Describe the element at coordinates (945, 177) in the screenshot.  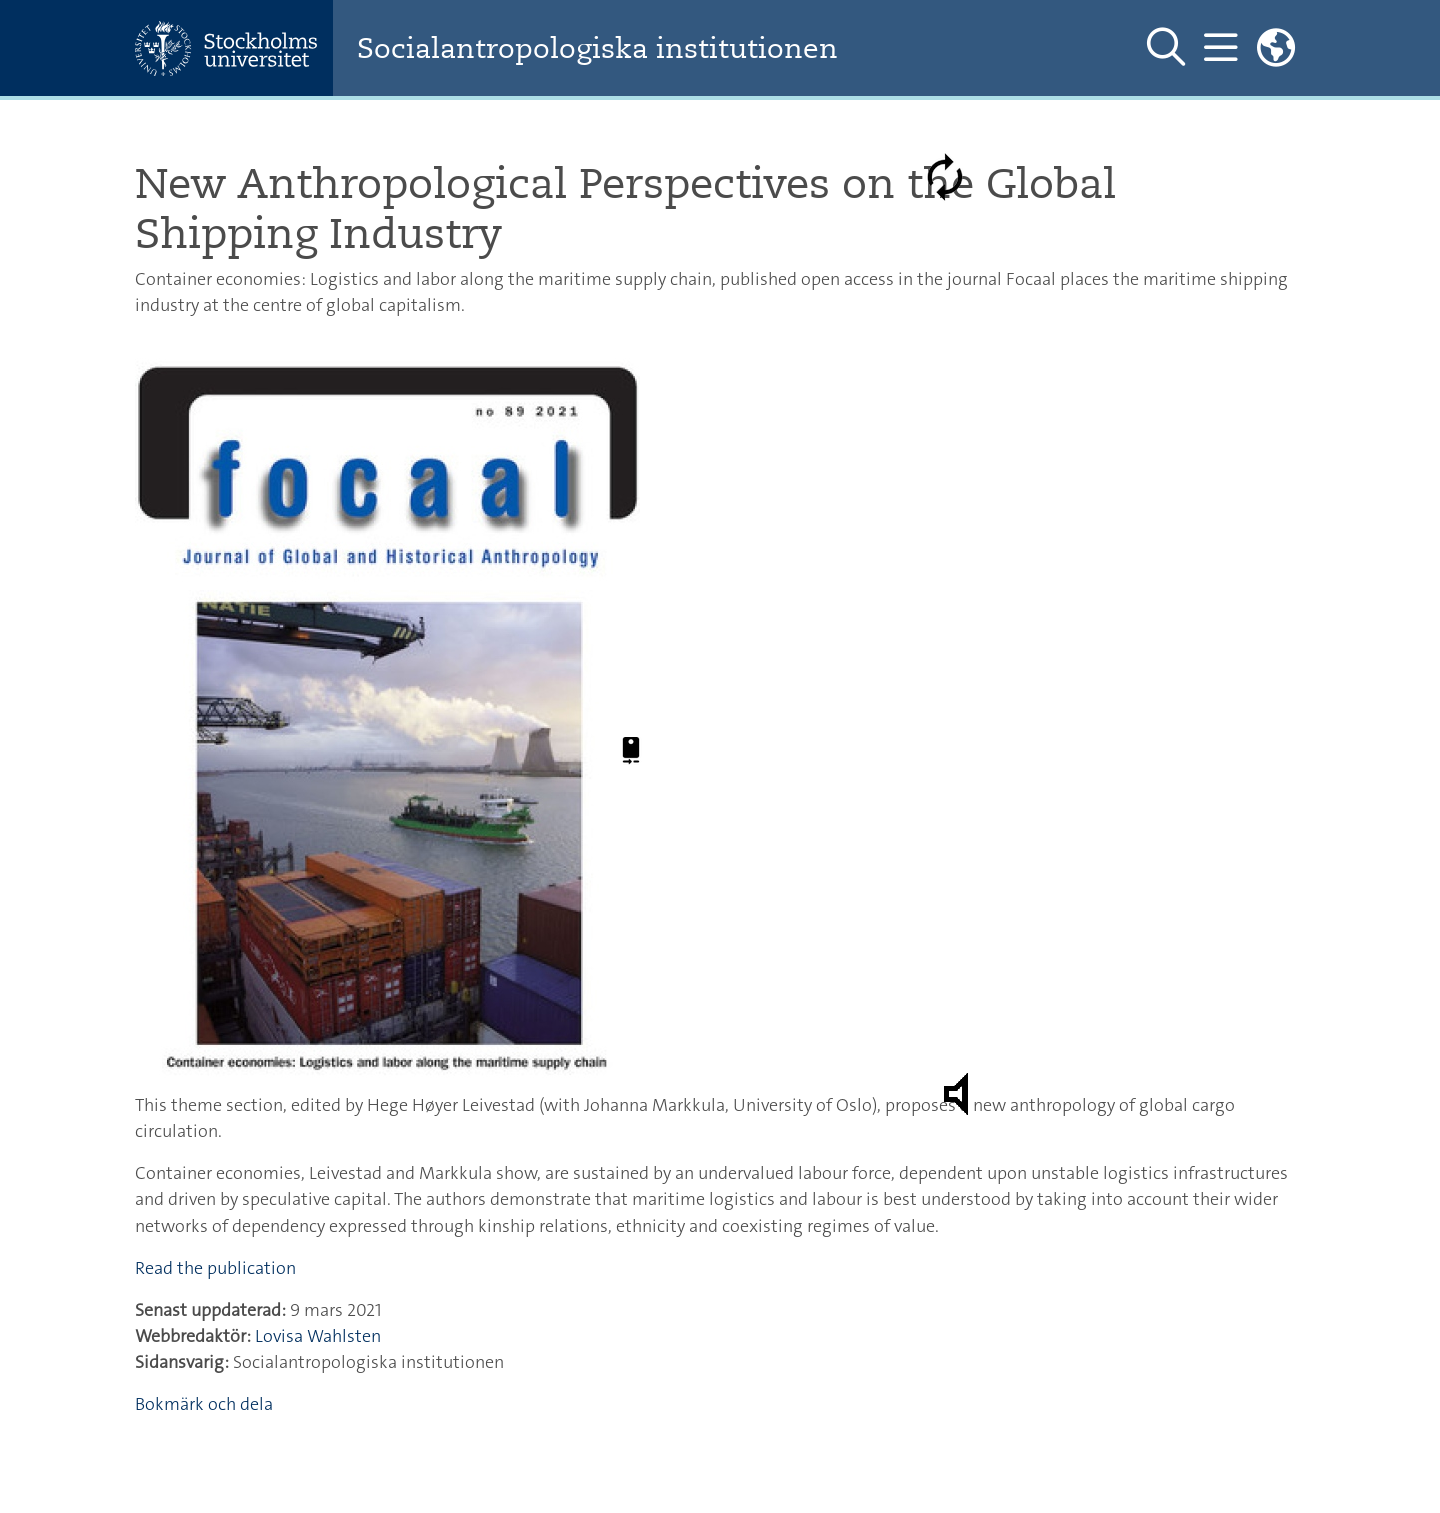
I see `refresh or reload content` at that location.